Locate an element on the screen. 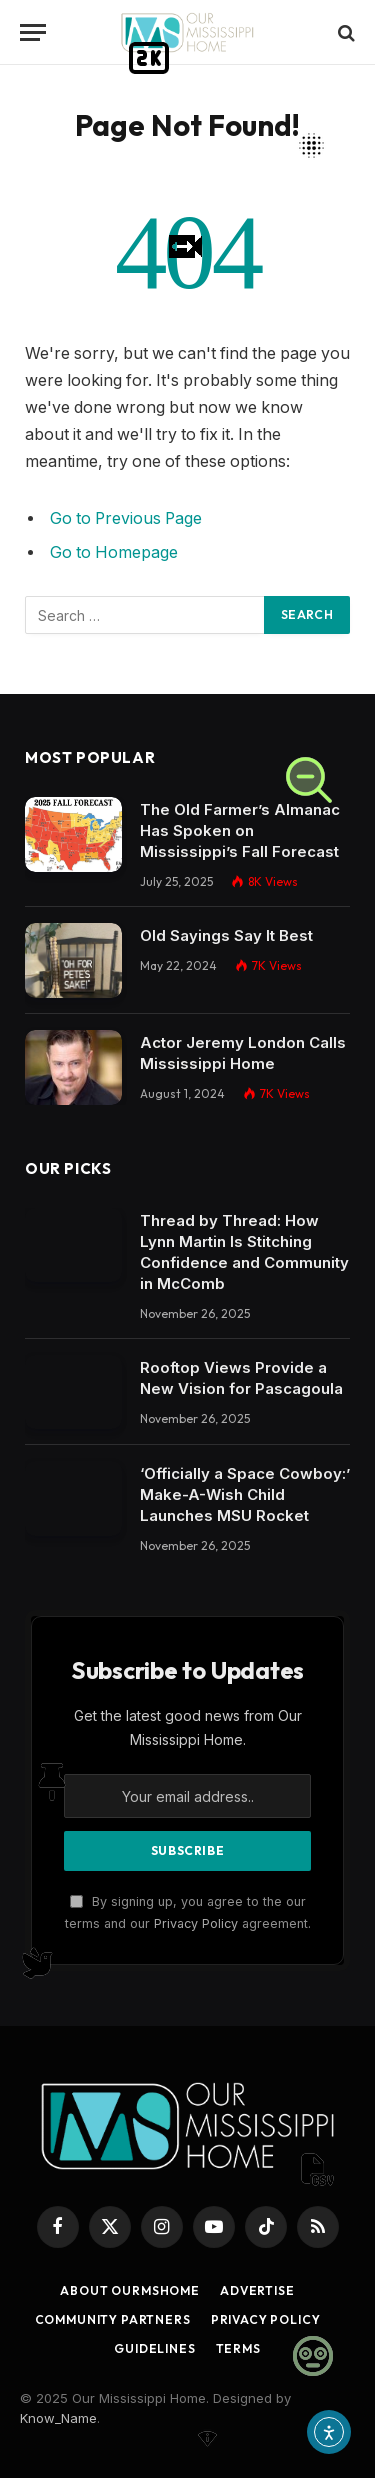 The width and height of the screenshot is (375, 2478). indicates 2K video resolution quality is located at coordinates (149, 58).